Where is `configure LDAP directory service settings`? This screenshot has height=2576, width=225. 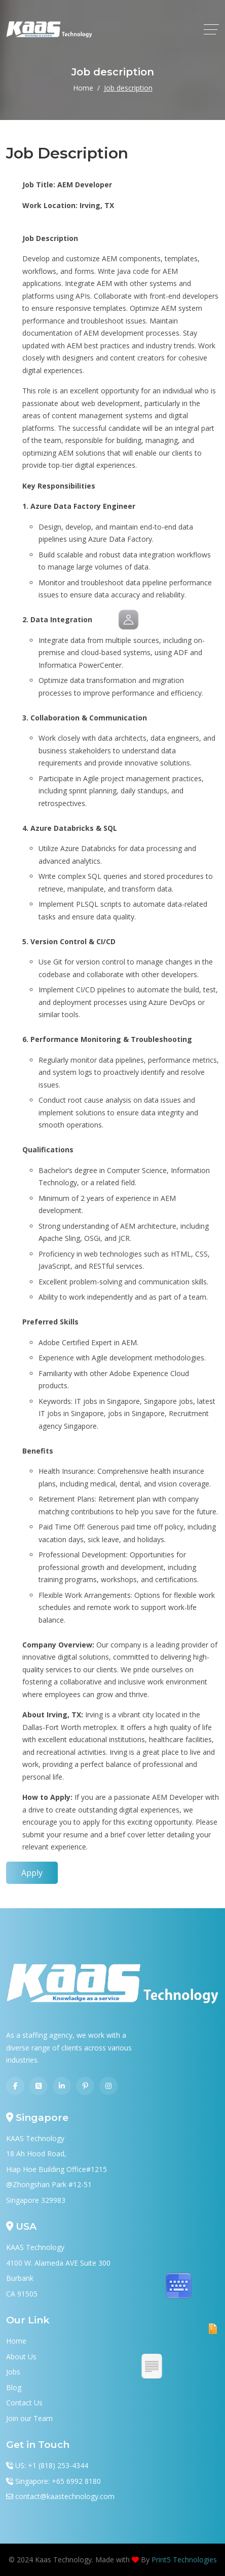
configure LDAP directory service settings is located at coordinates (128, 620).